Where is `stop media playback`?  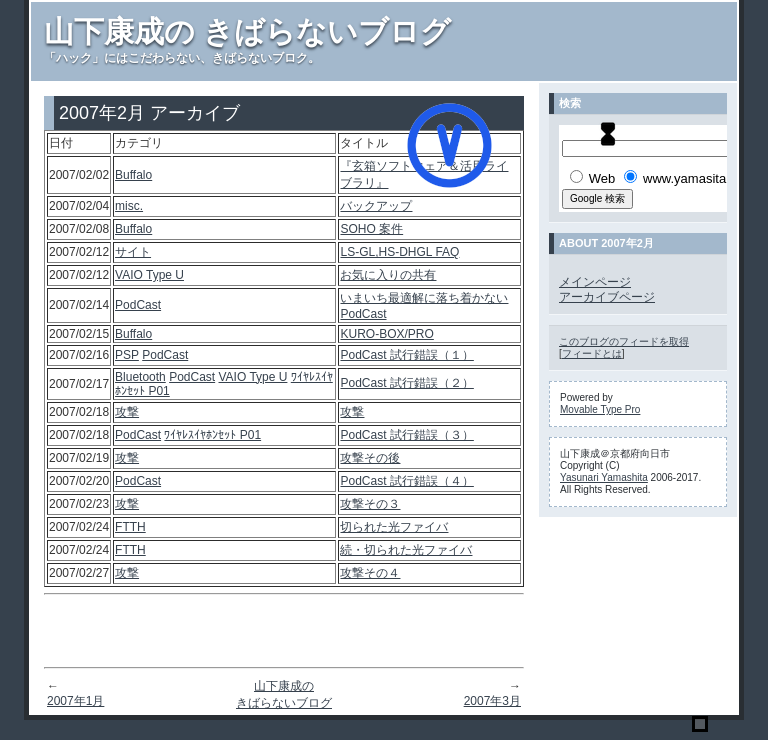 stop media playback is located at coordinates (700, 724).